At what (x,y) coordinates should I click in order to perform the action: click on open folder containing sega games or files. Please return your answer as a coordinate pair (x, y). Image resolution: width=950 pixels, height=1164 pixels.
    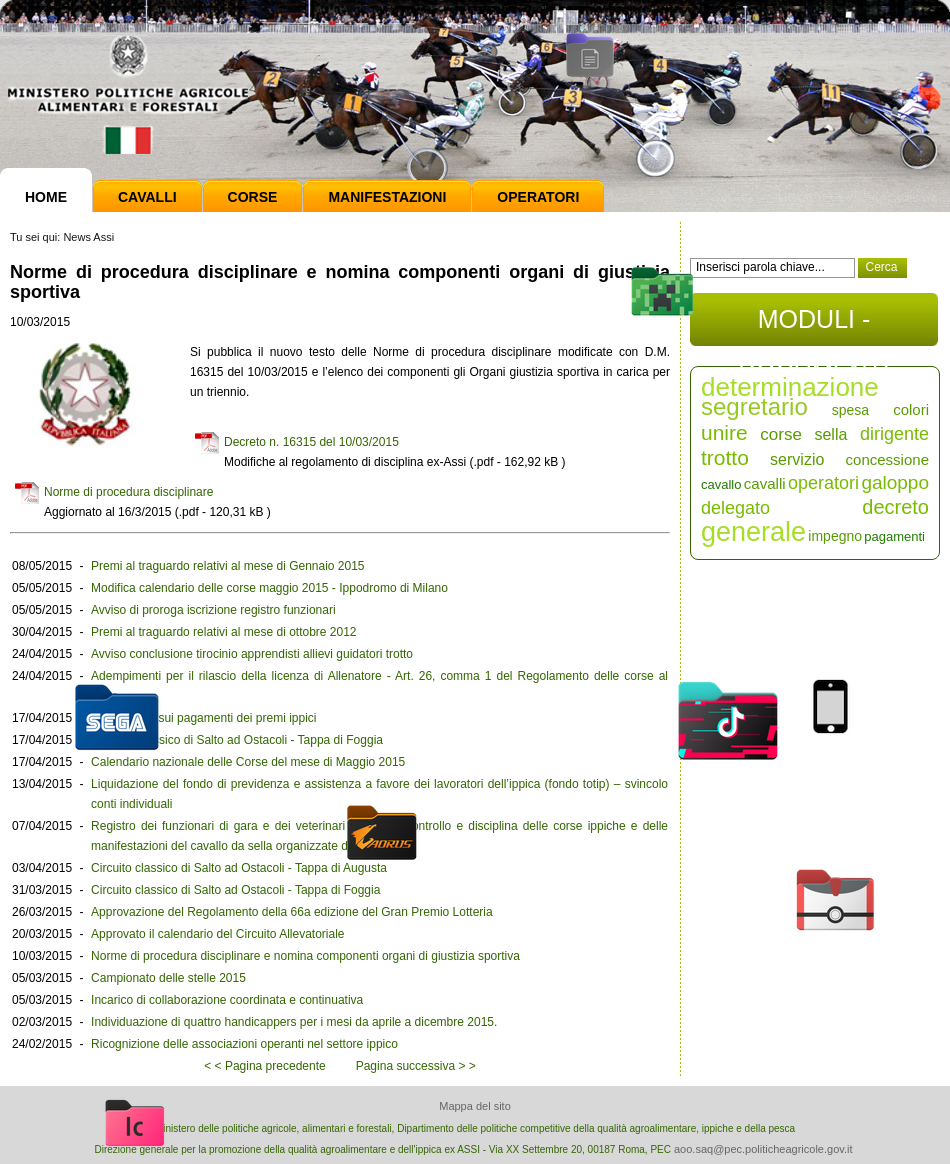
    Looking at the image, I should click on (116, 719).